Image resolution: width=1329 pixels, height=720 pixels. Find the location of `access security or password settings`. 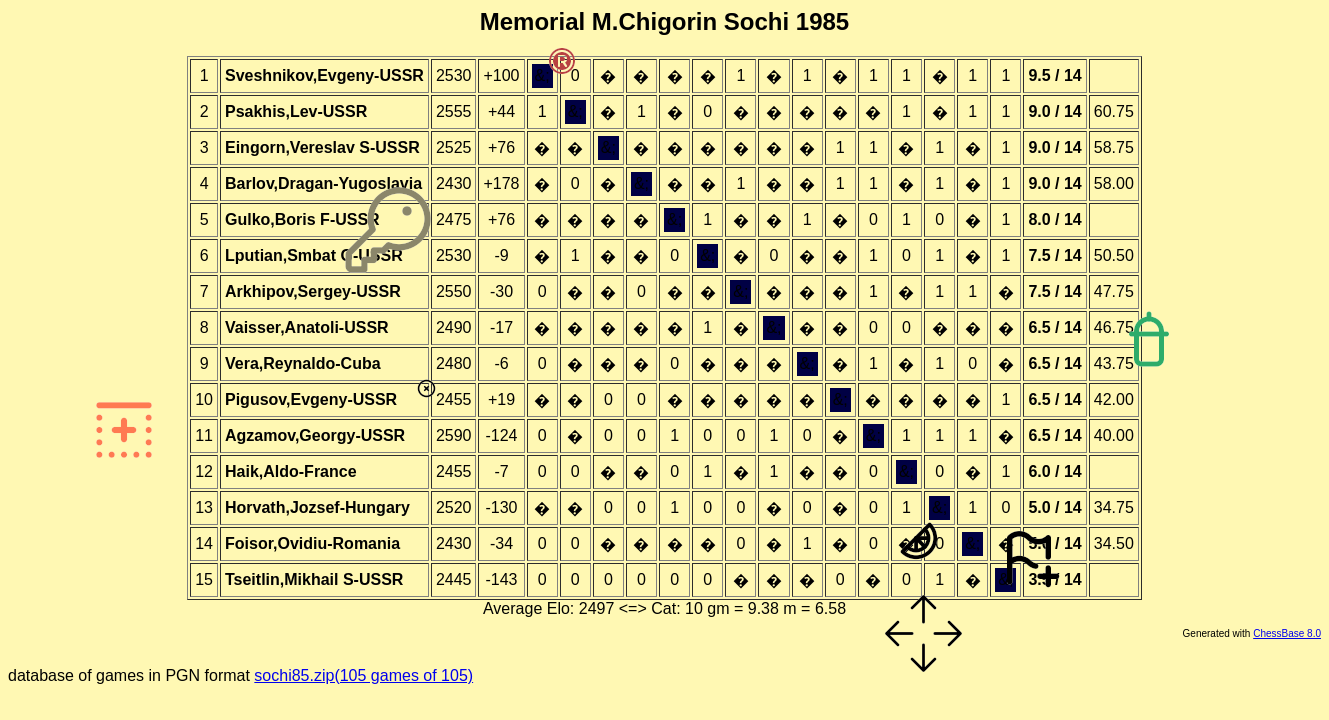

access security or password settings is located at coordinates (386, 231).